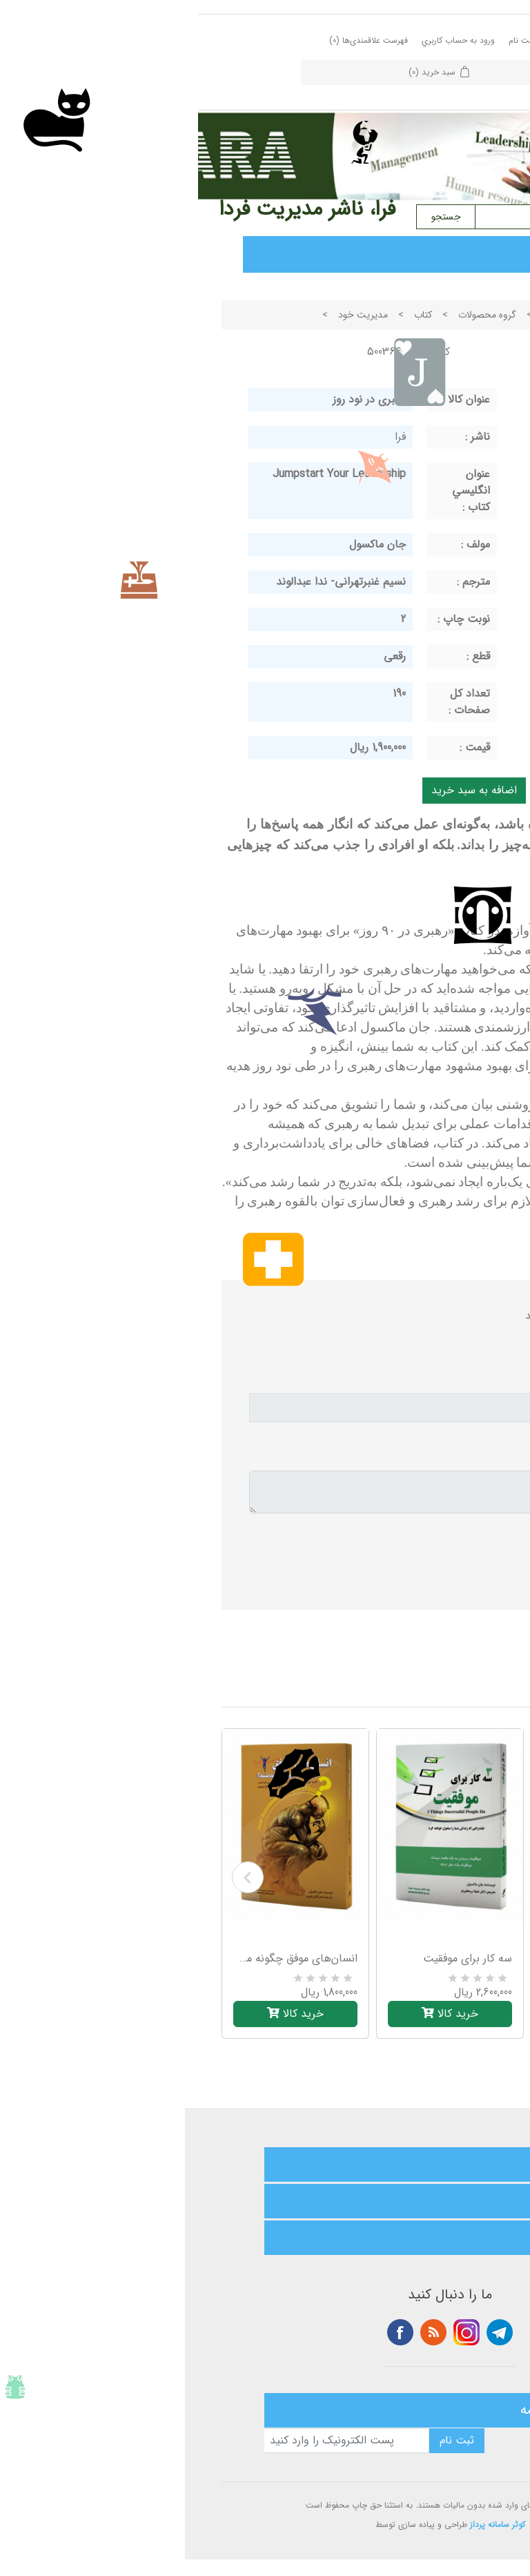 This screenshot has width=530, height=2576. Describe the element at coordinates (57, 119) in the screenshot. I see `select cat as your avatar or character` at that location.